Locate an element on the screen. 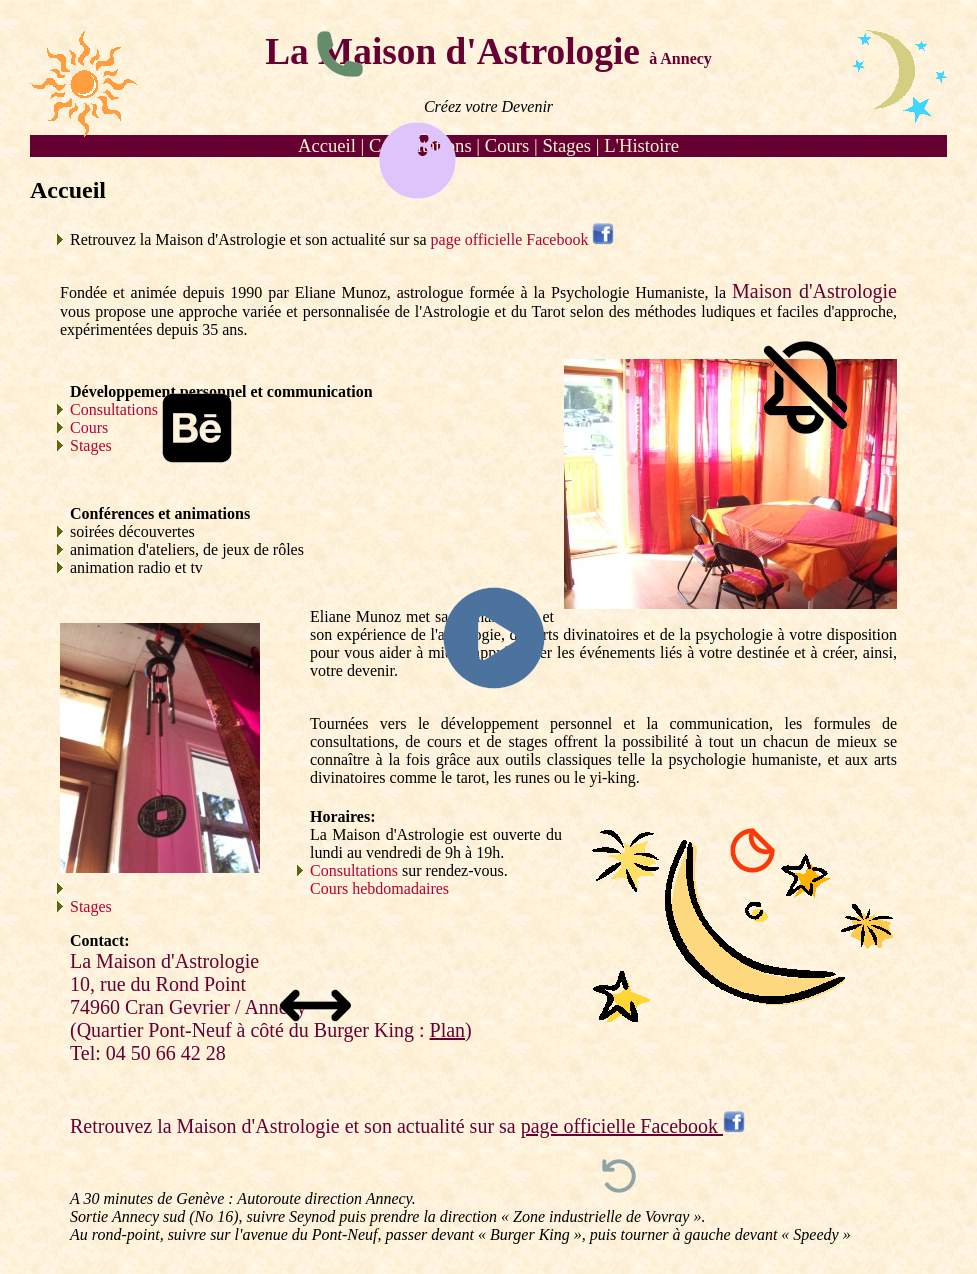  play media or video content is located at coordinates (494, 638).